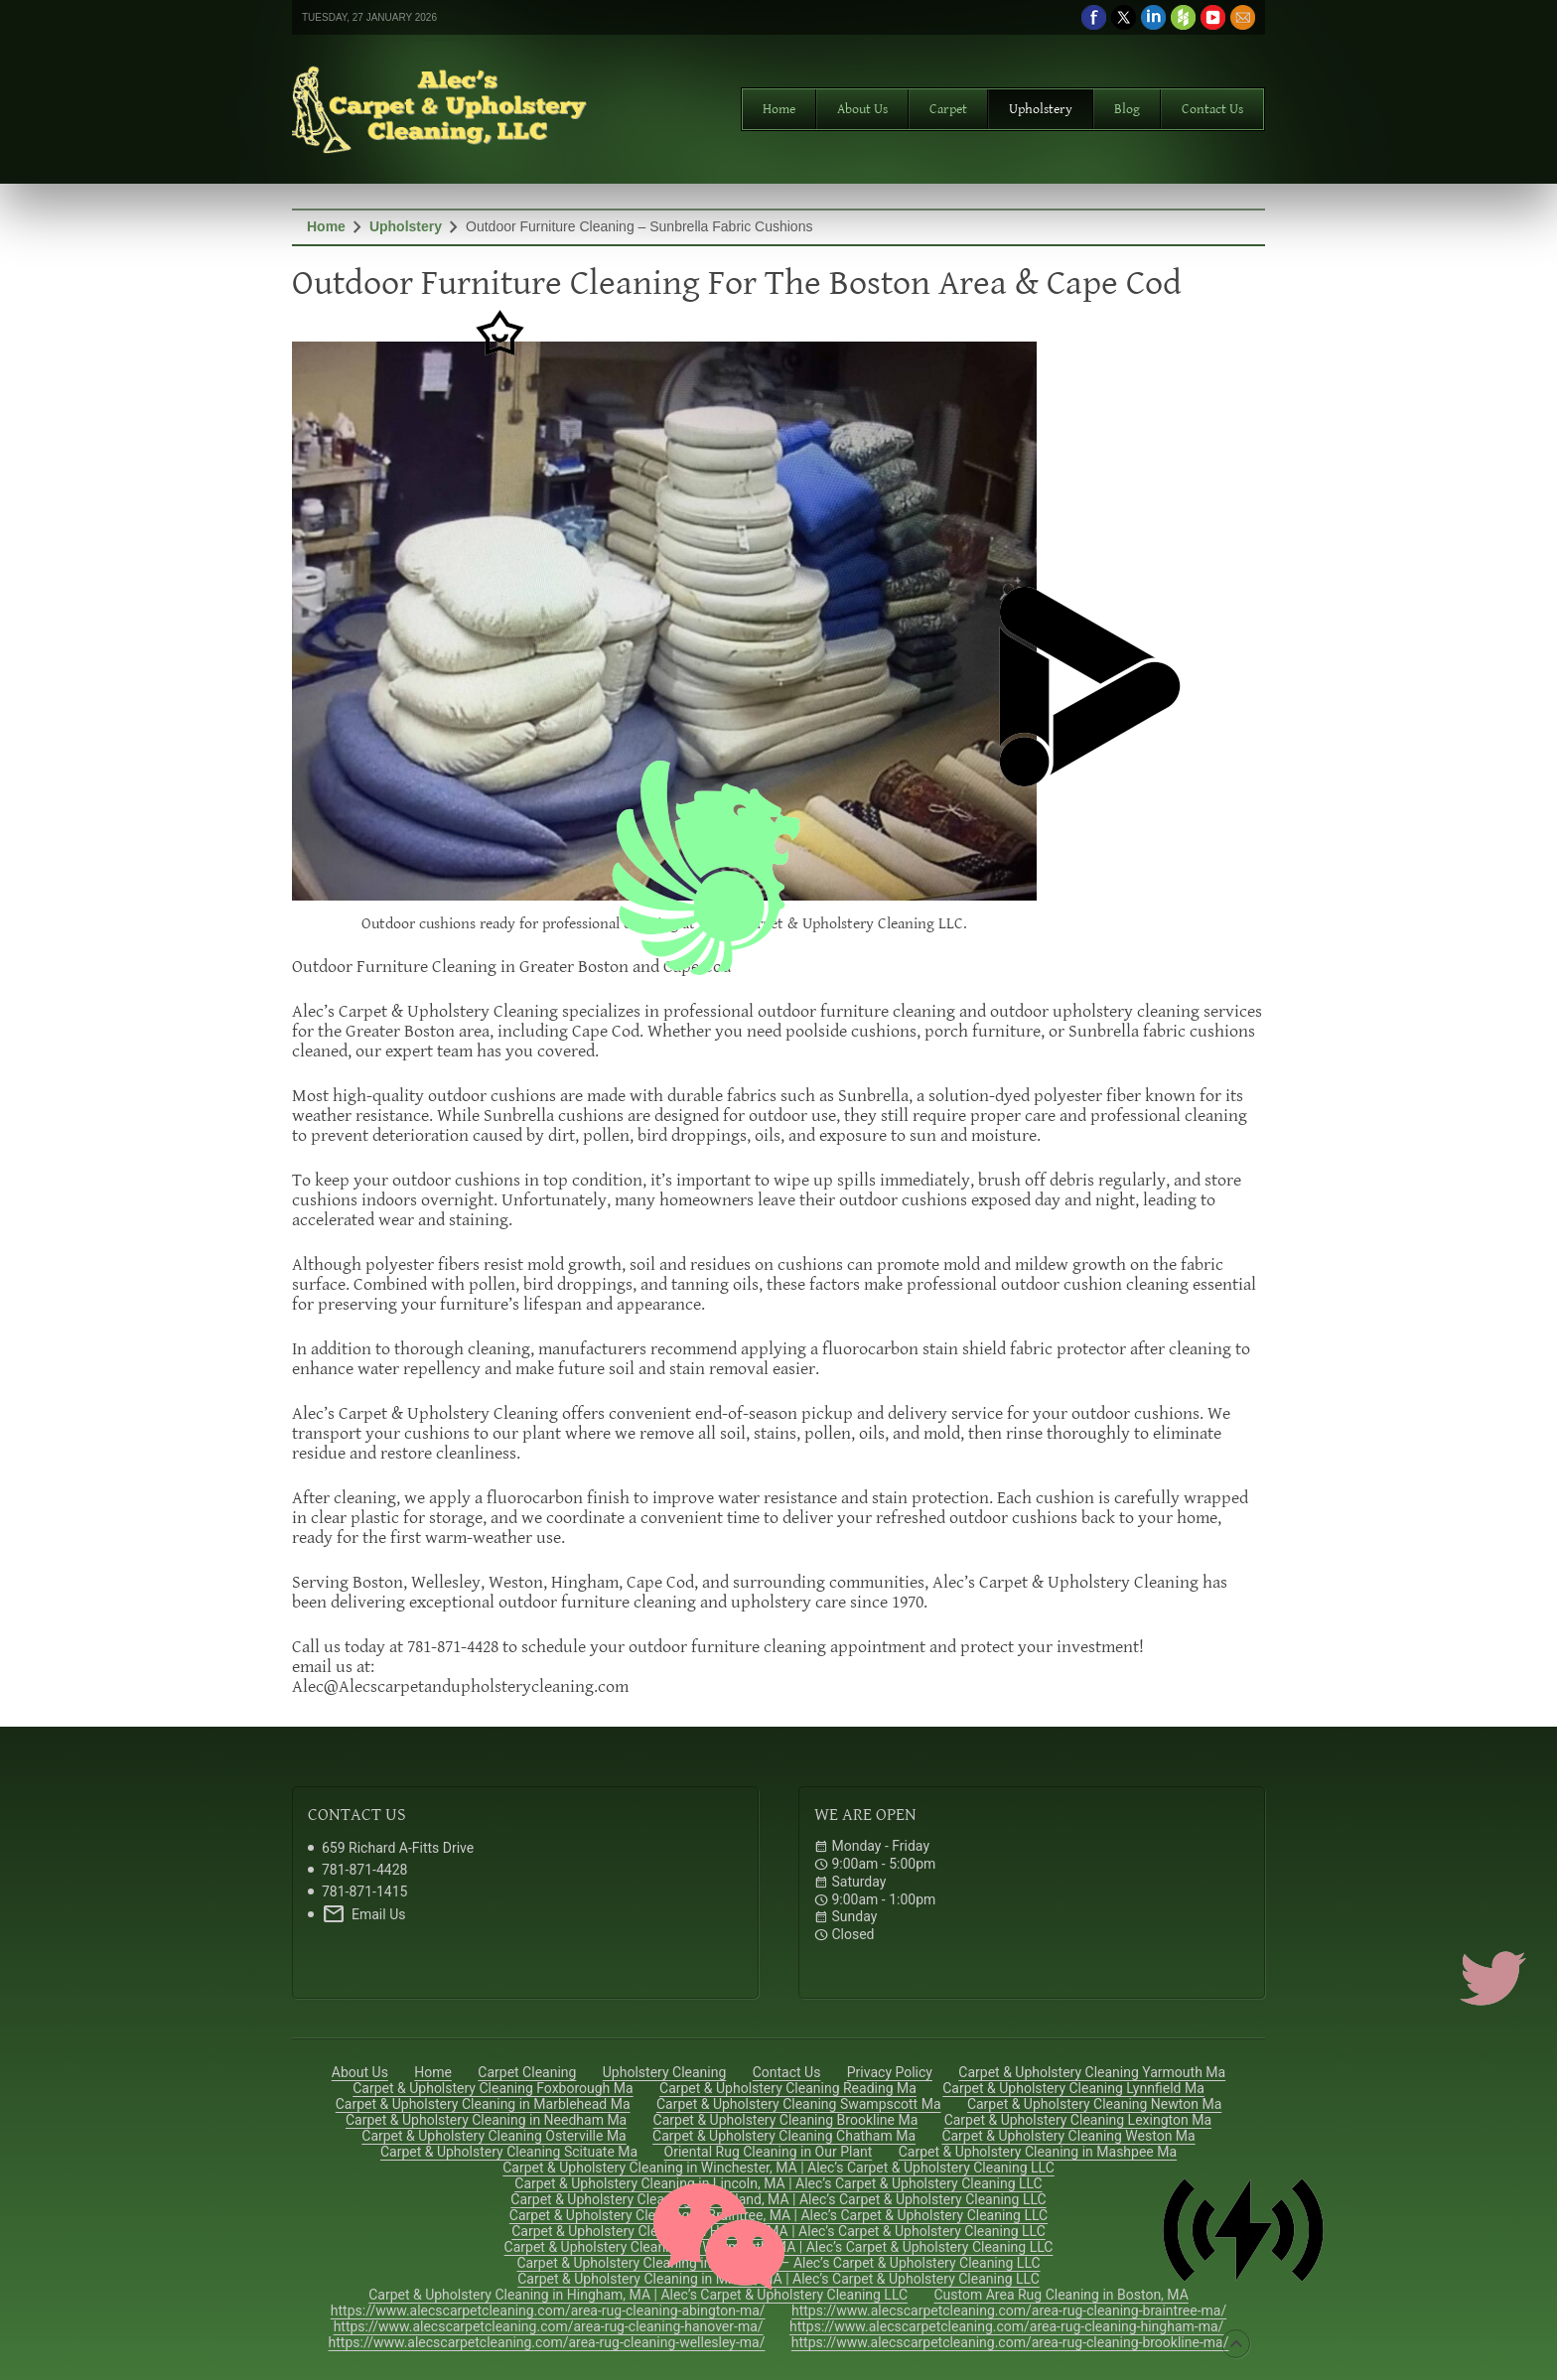  What do you see at coordinates (499, 334) in the screenshot?
I see `mark as favorite with positive feedback` at bounding box center [499, 334].